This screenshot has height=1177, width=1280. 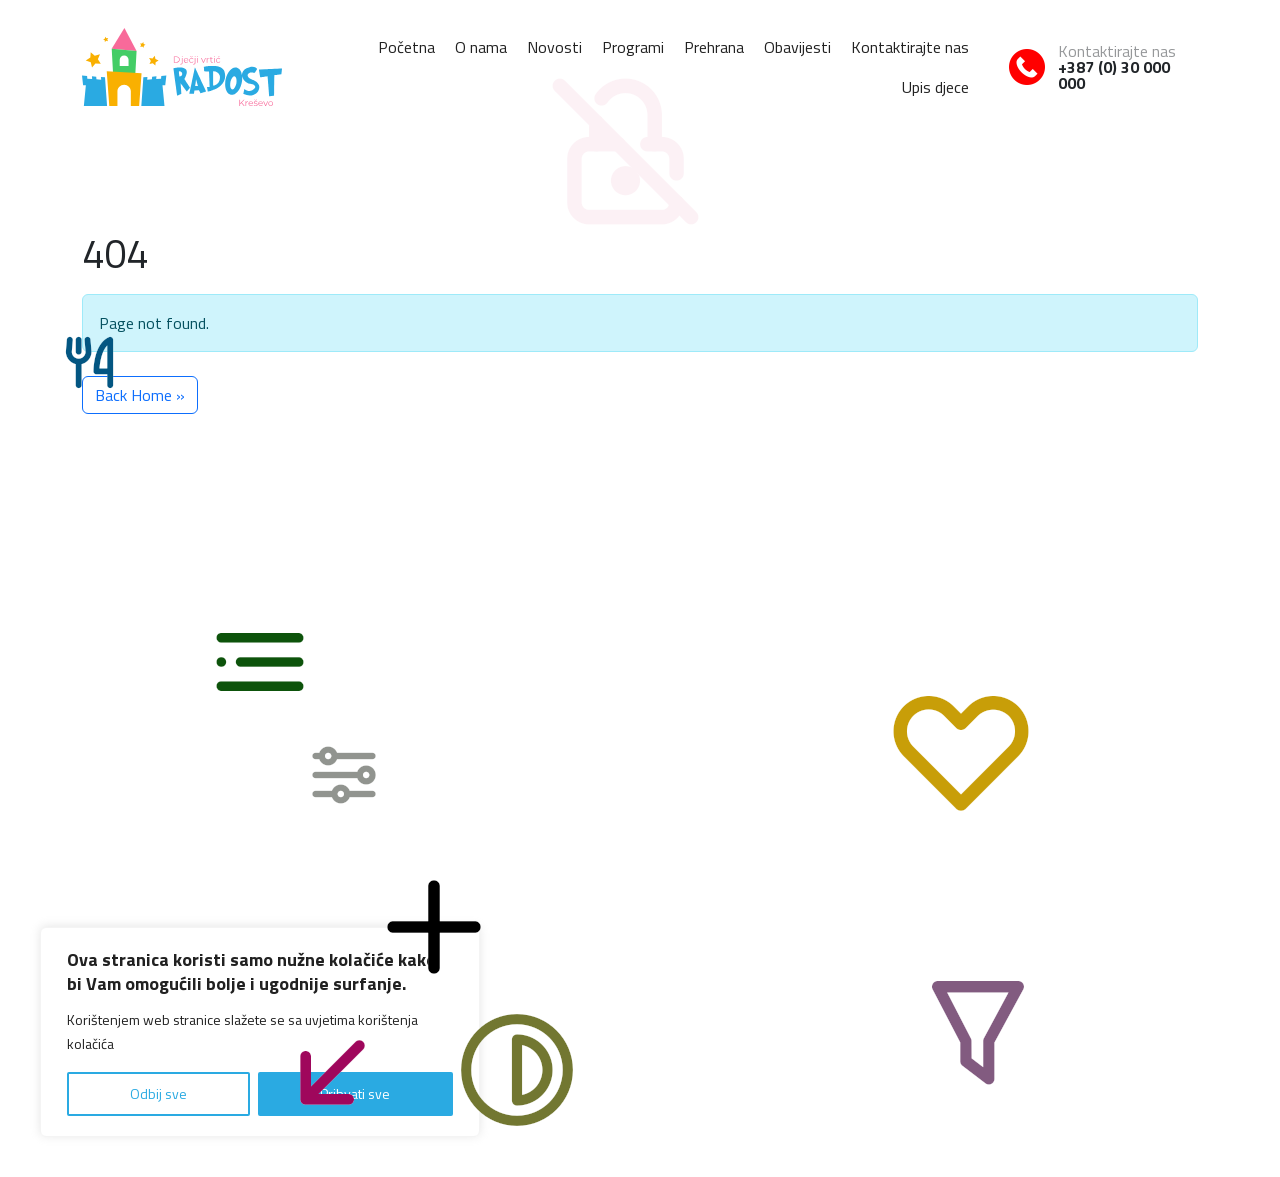 I want to click on unlock or disable security lock, so click(x=625, y=151).